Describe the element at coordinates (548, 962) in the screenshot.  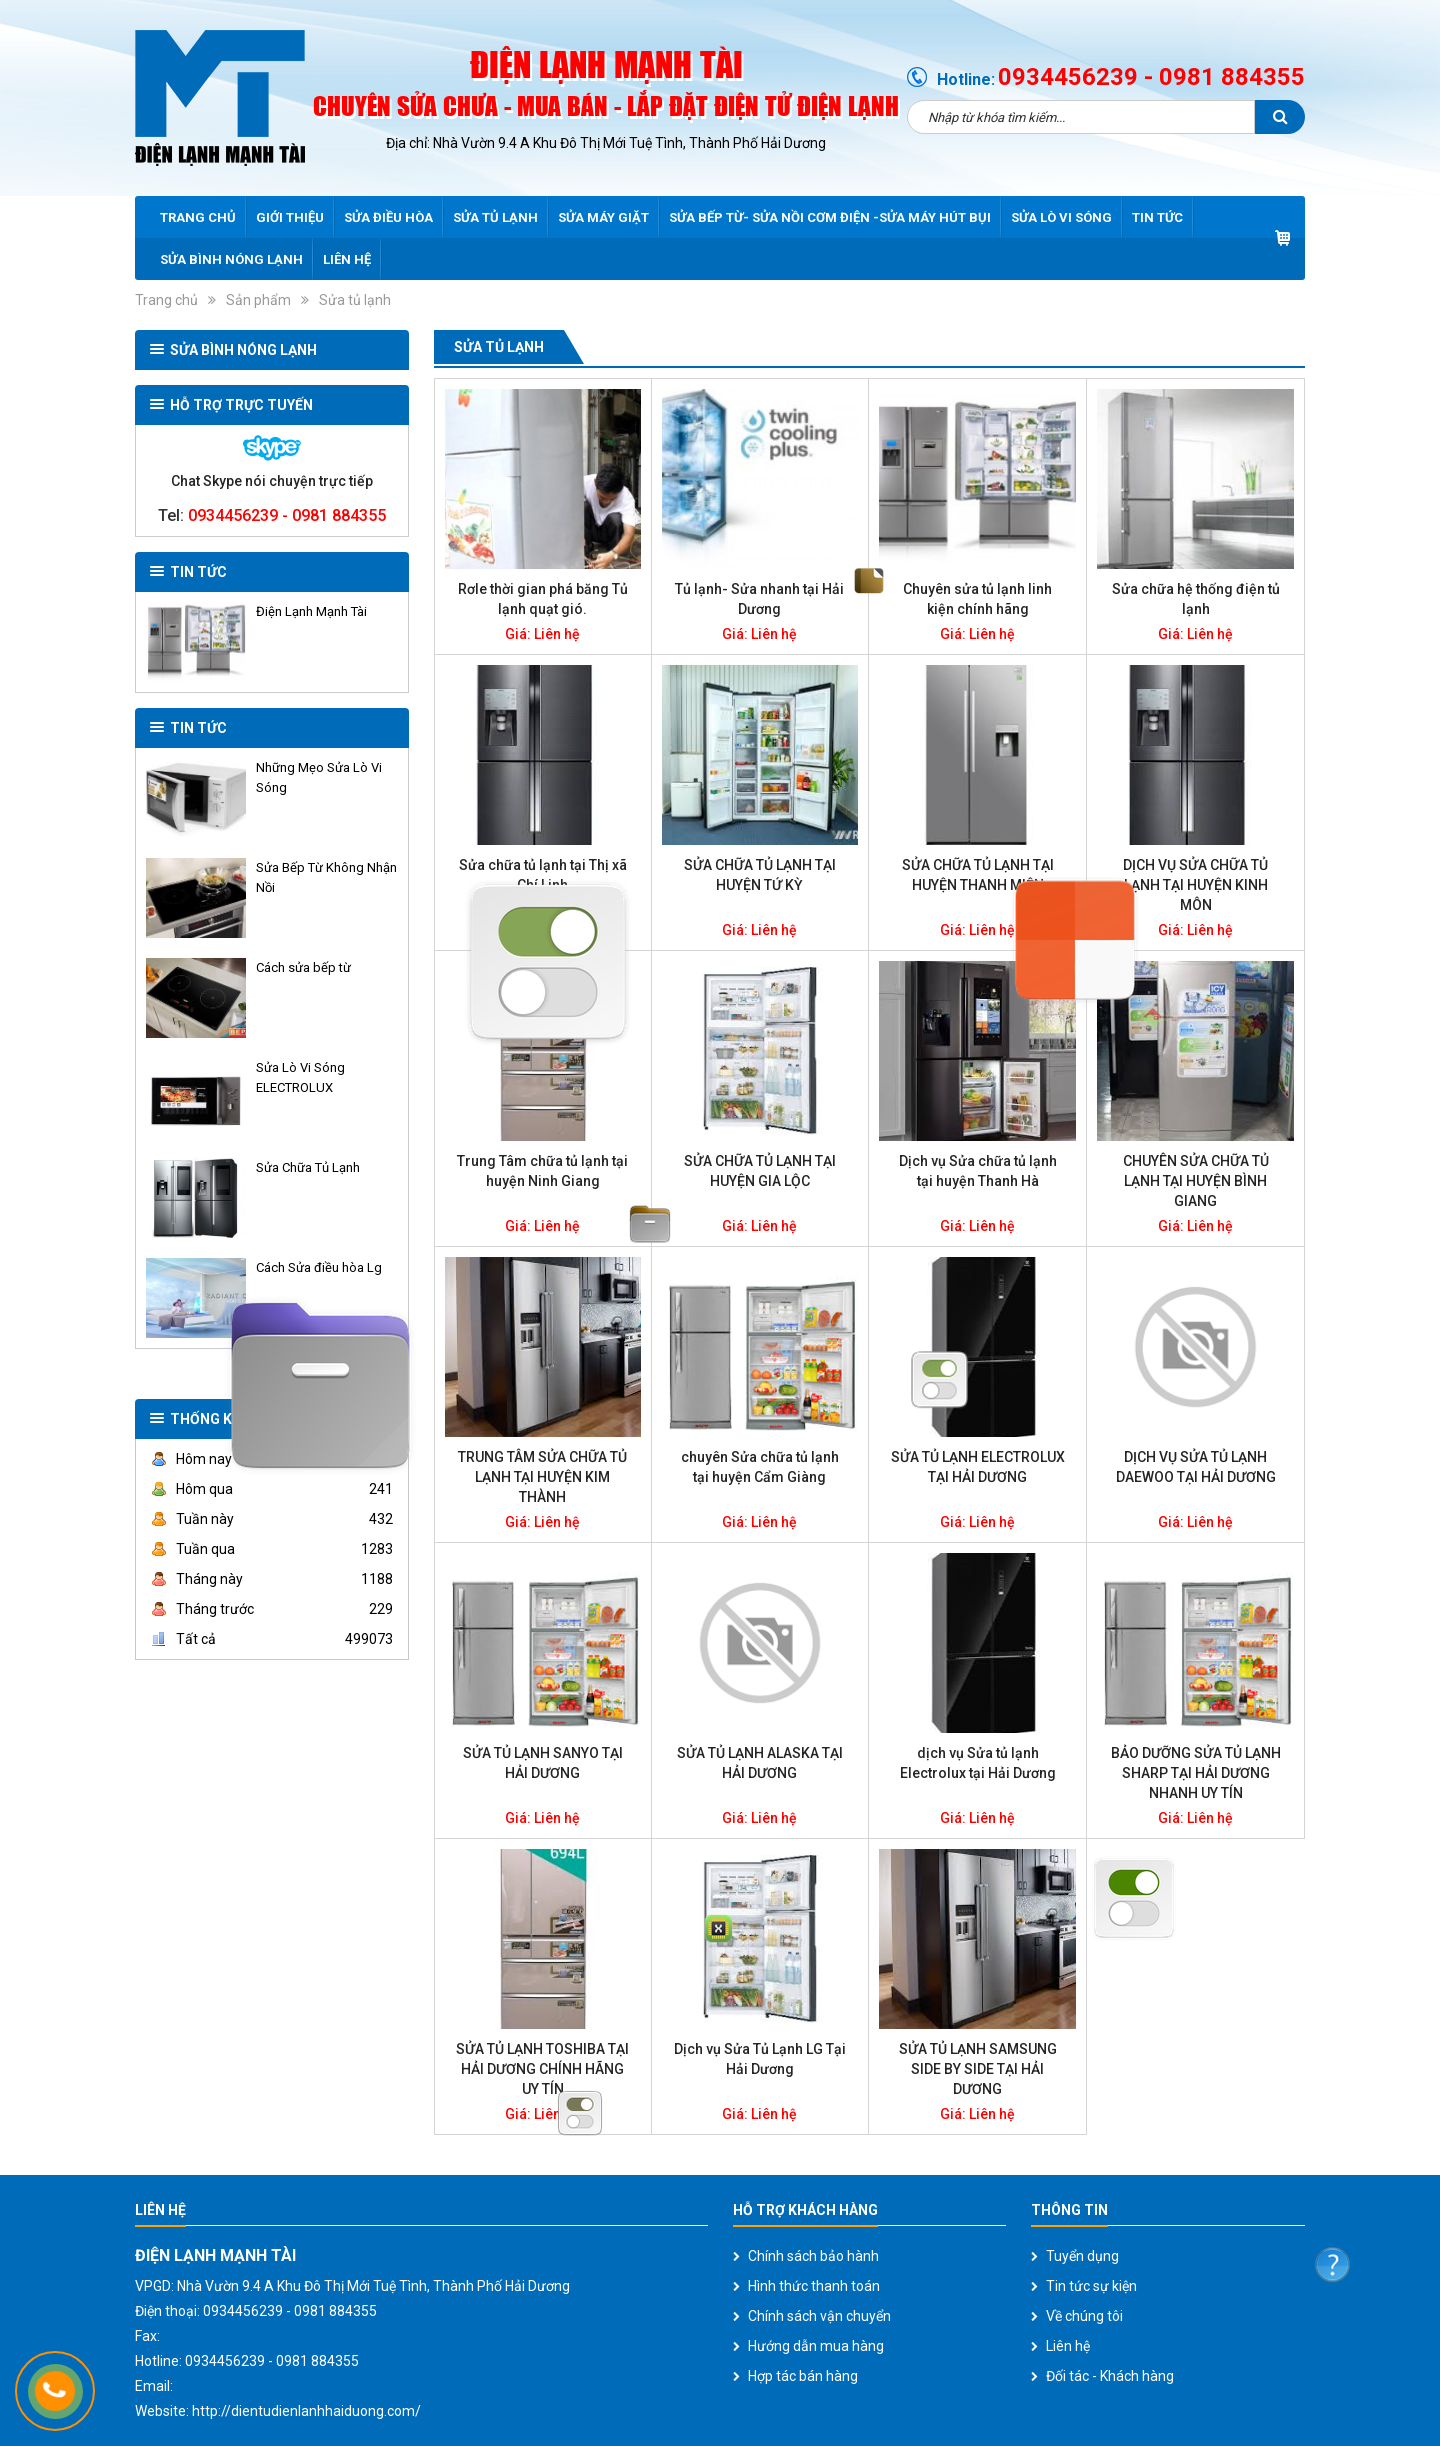
I see `open system settings or preferences` at that location.